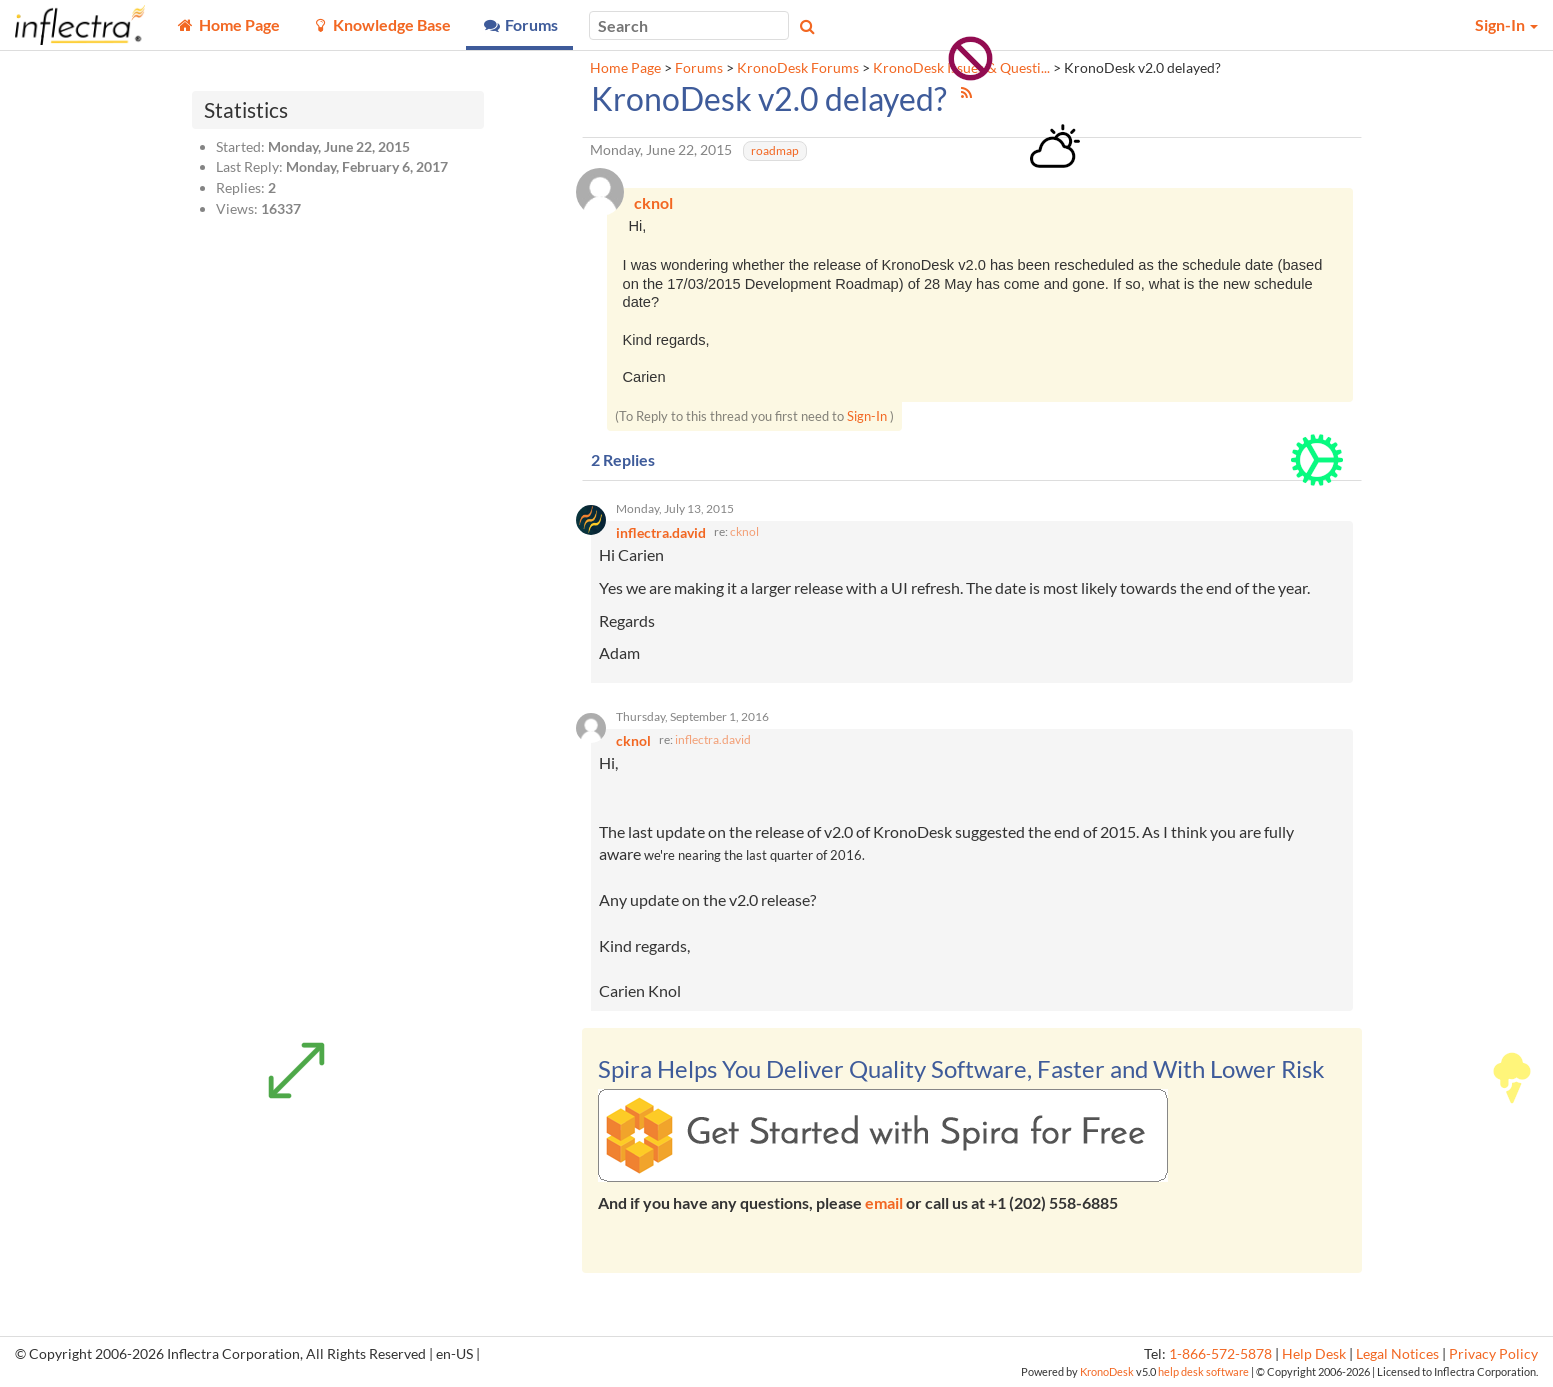 Image resolution: width=1553 pixels, height=1387 pixels. Describe the element at coordinates (296, 1070) in the screenshot. I see `resize a window or element` at that location.